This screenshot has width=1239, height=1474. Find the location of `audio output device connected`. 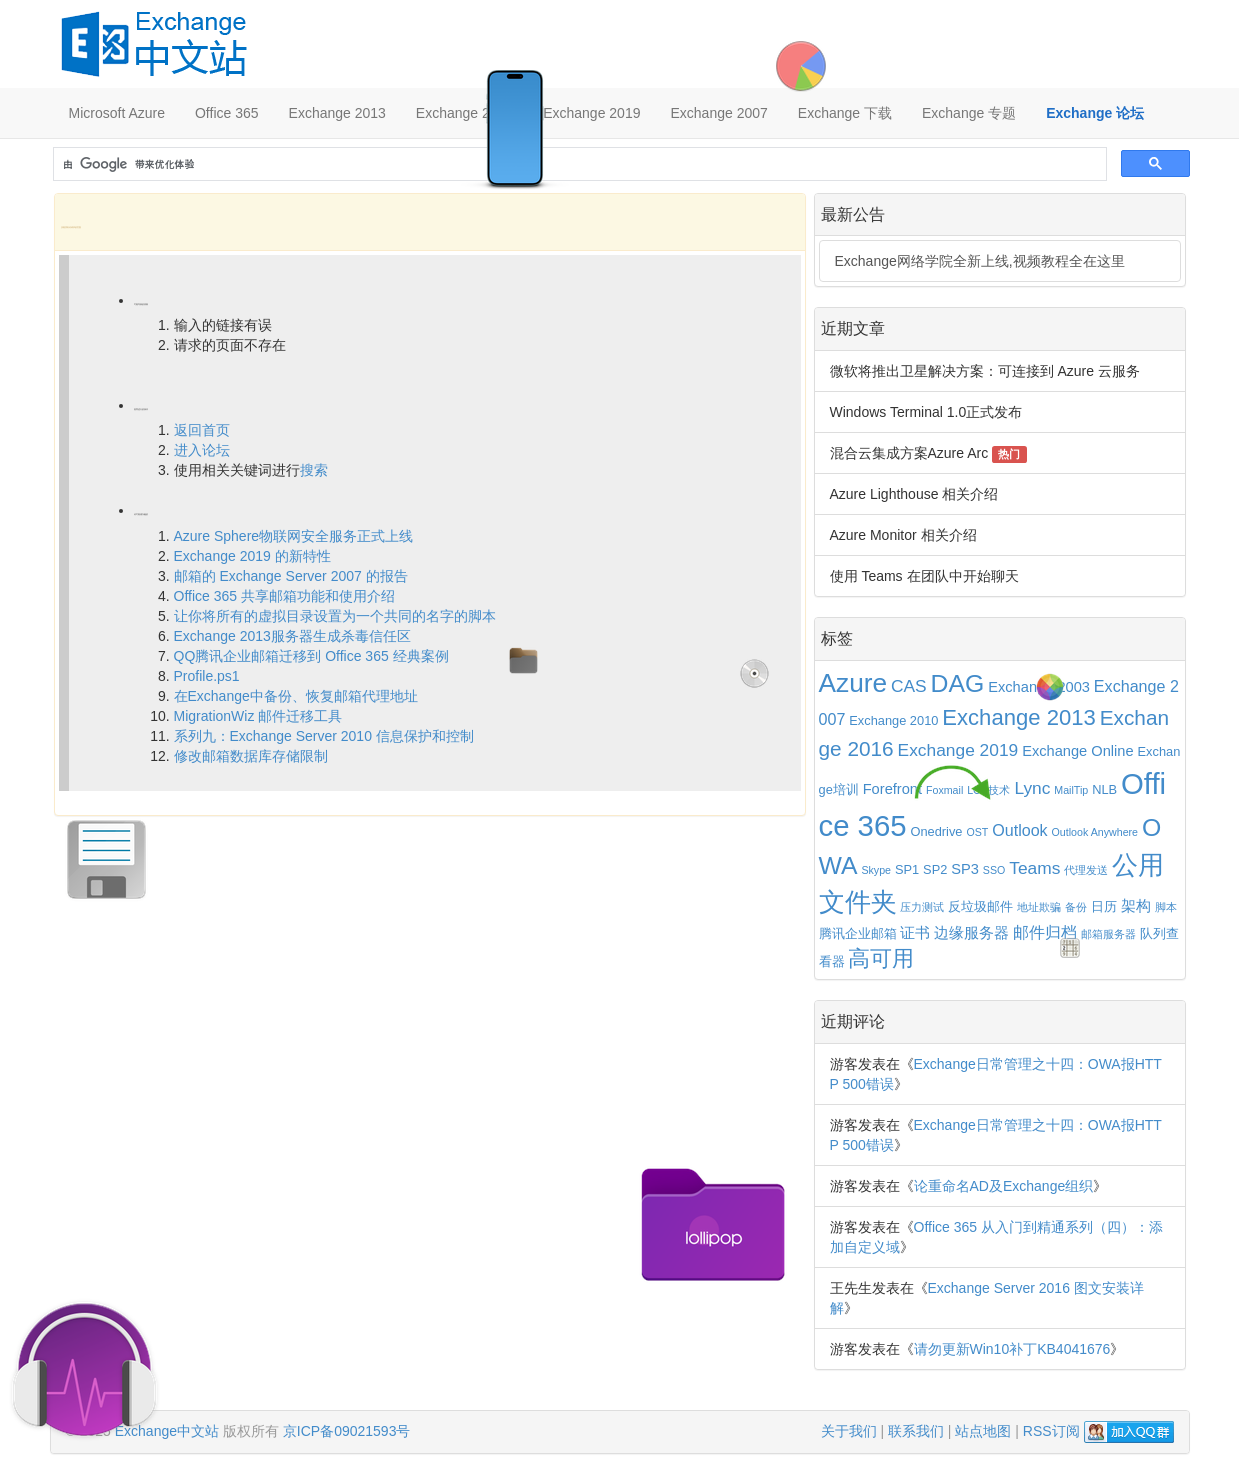

audio output device connected is located at coordinates (84, 1369).